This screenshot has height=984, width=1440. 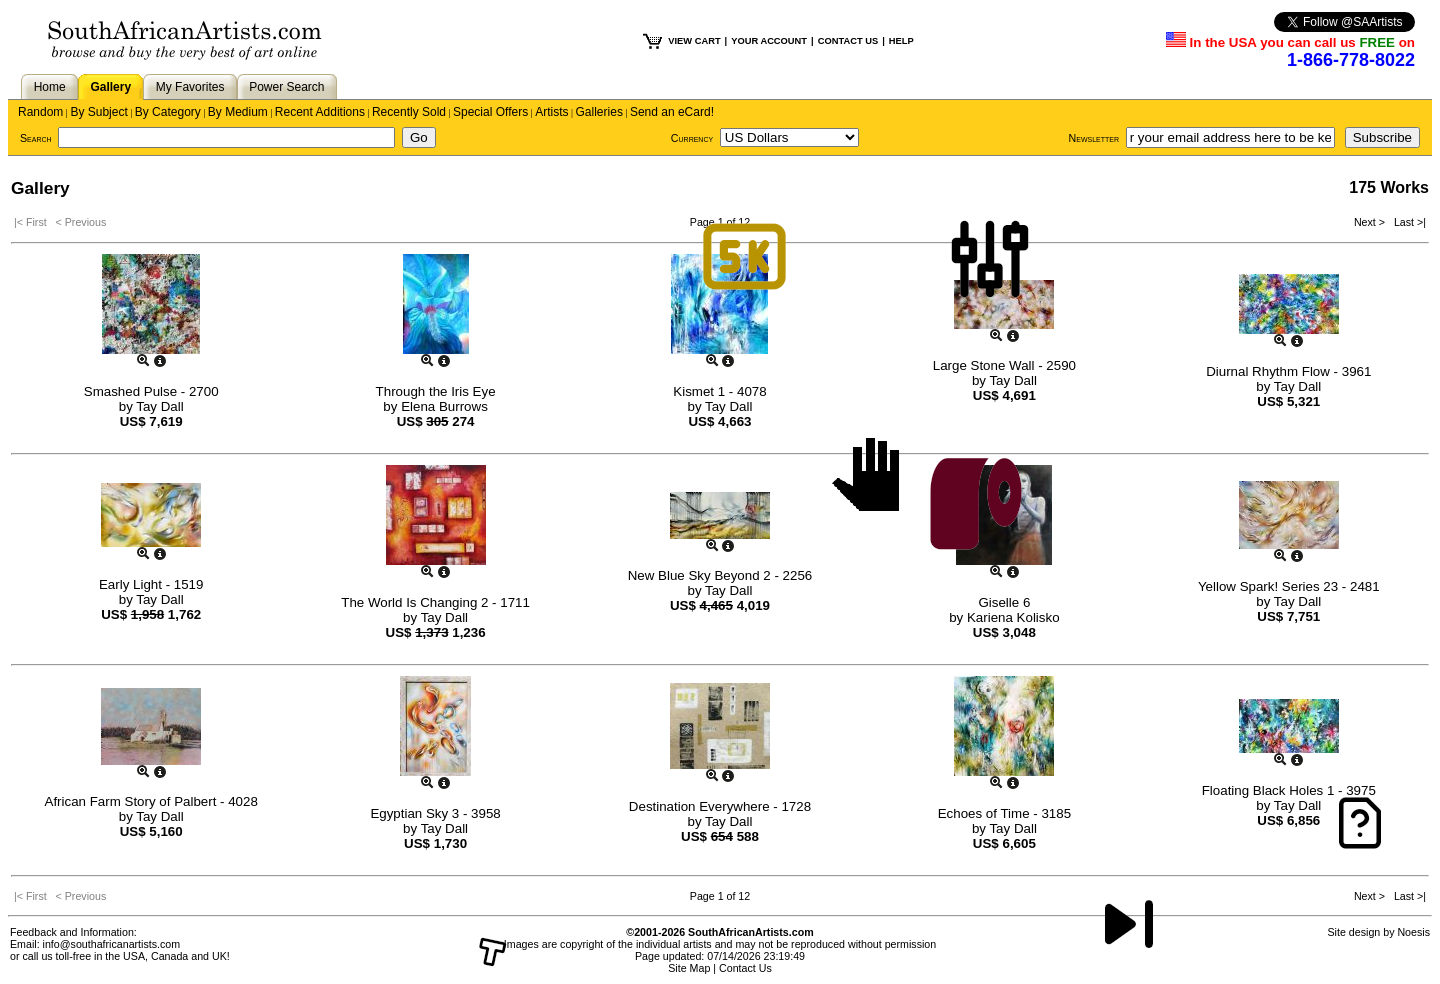 I want to click on open topbuzz app, so click(x=492, y=952).